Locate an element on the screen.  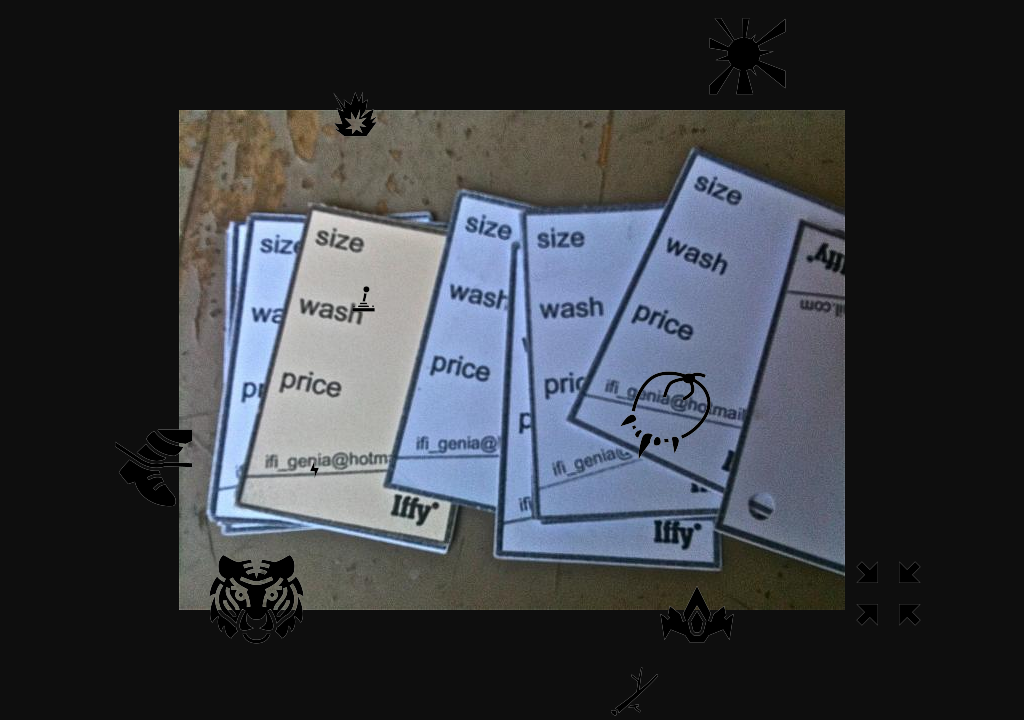
indicates electric or battery power is located at coordinates (314, 469).